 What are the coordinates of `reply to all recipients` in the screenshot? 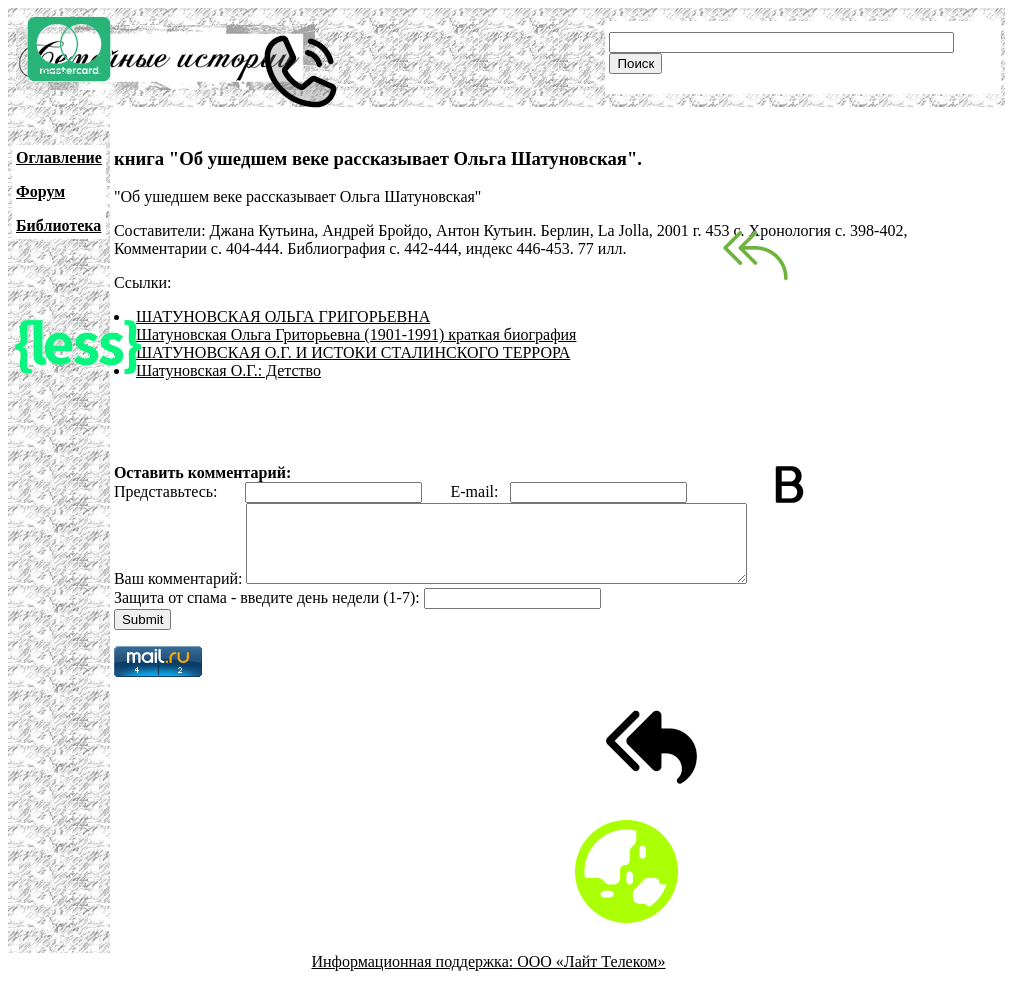 It's located at (651, 748).